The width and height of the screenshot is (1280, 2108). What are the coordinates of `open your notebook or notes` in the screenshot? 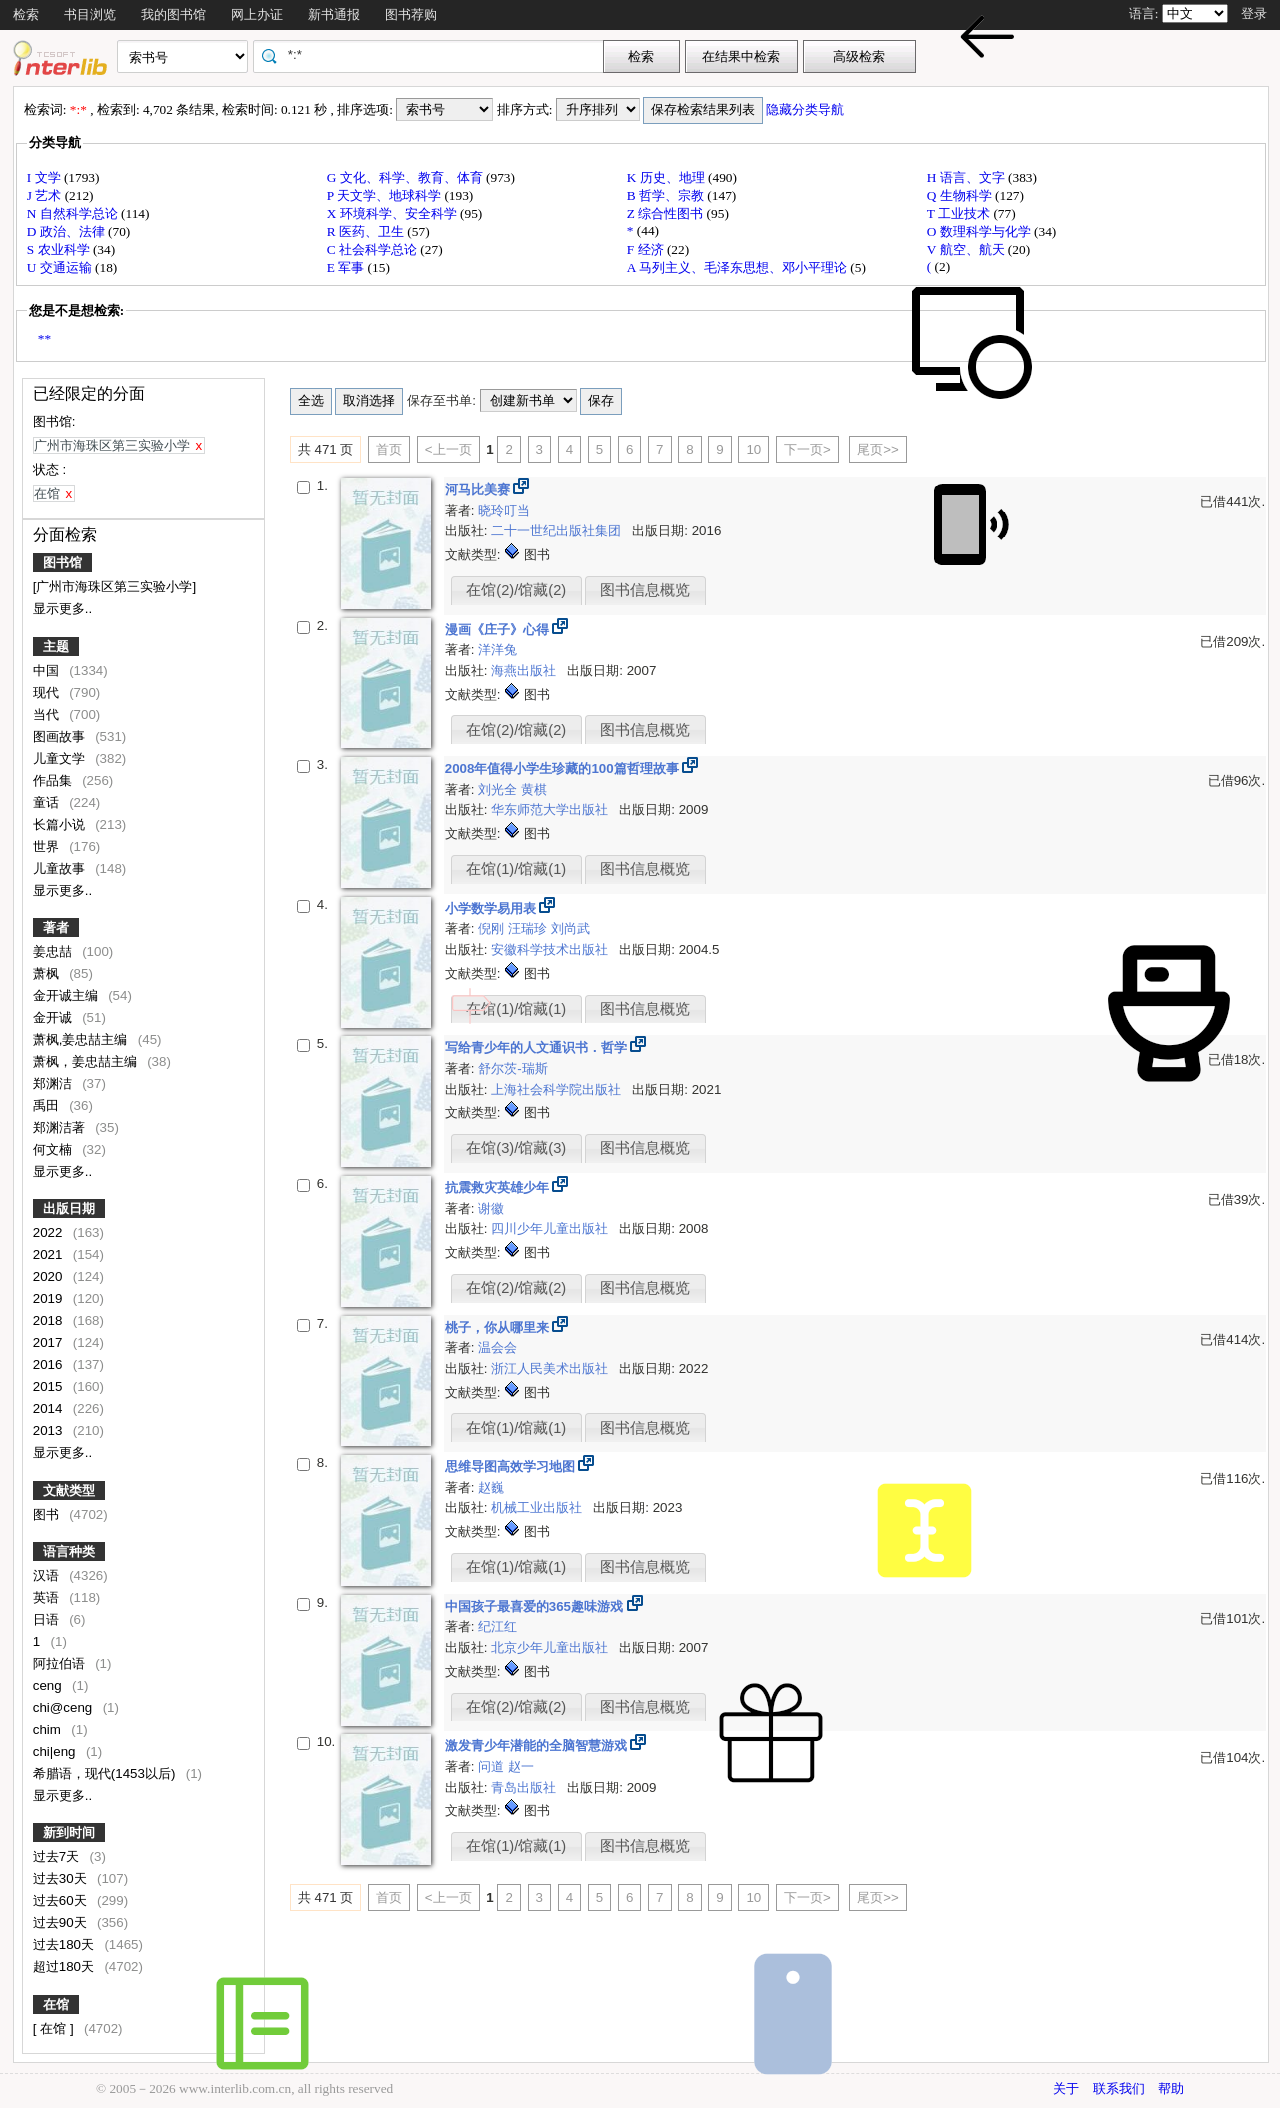 It's located at (262, 2023).